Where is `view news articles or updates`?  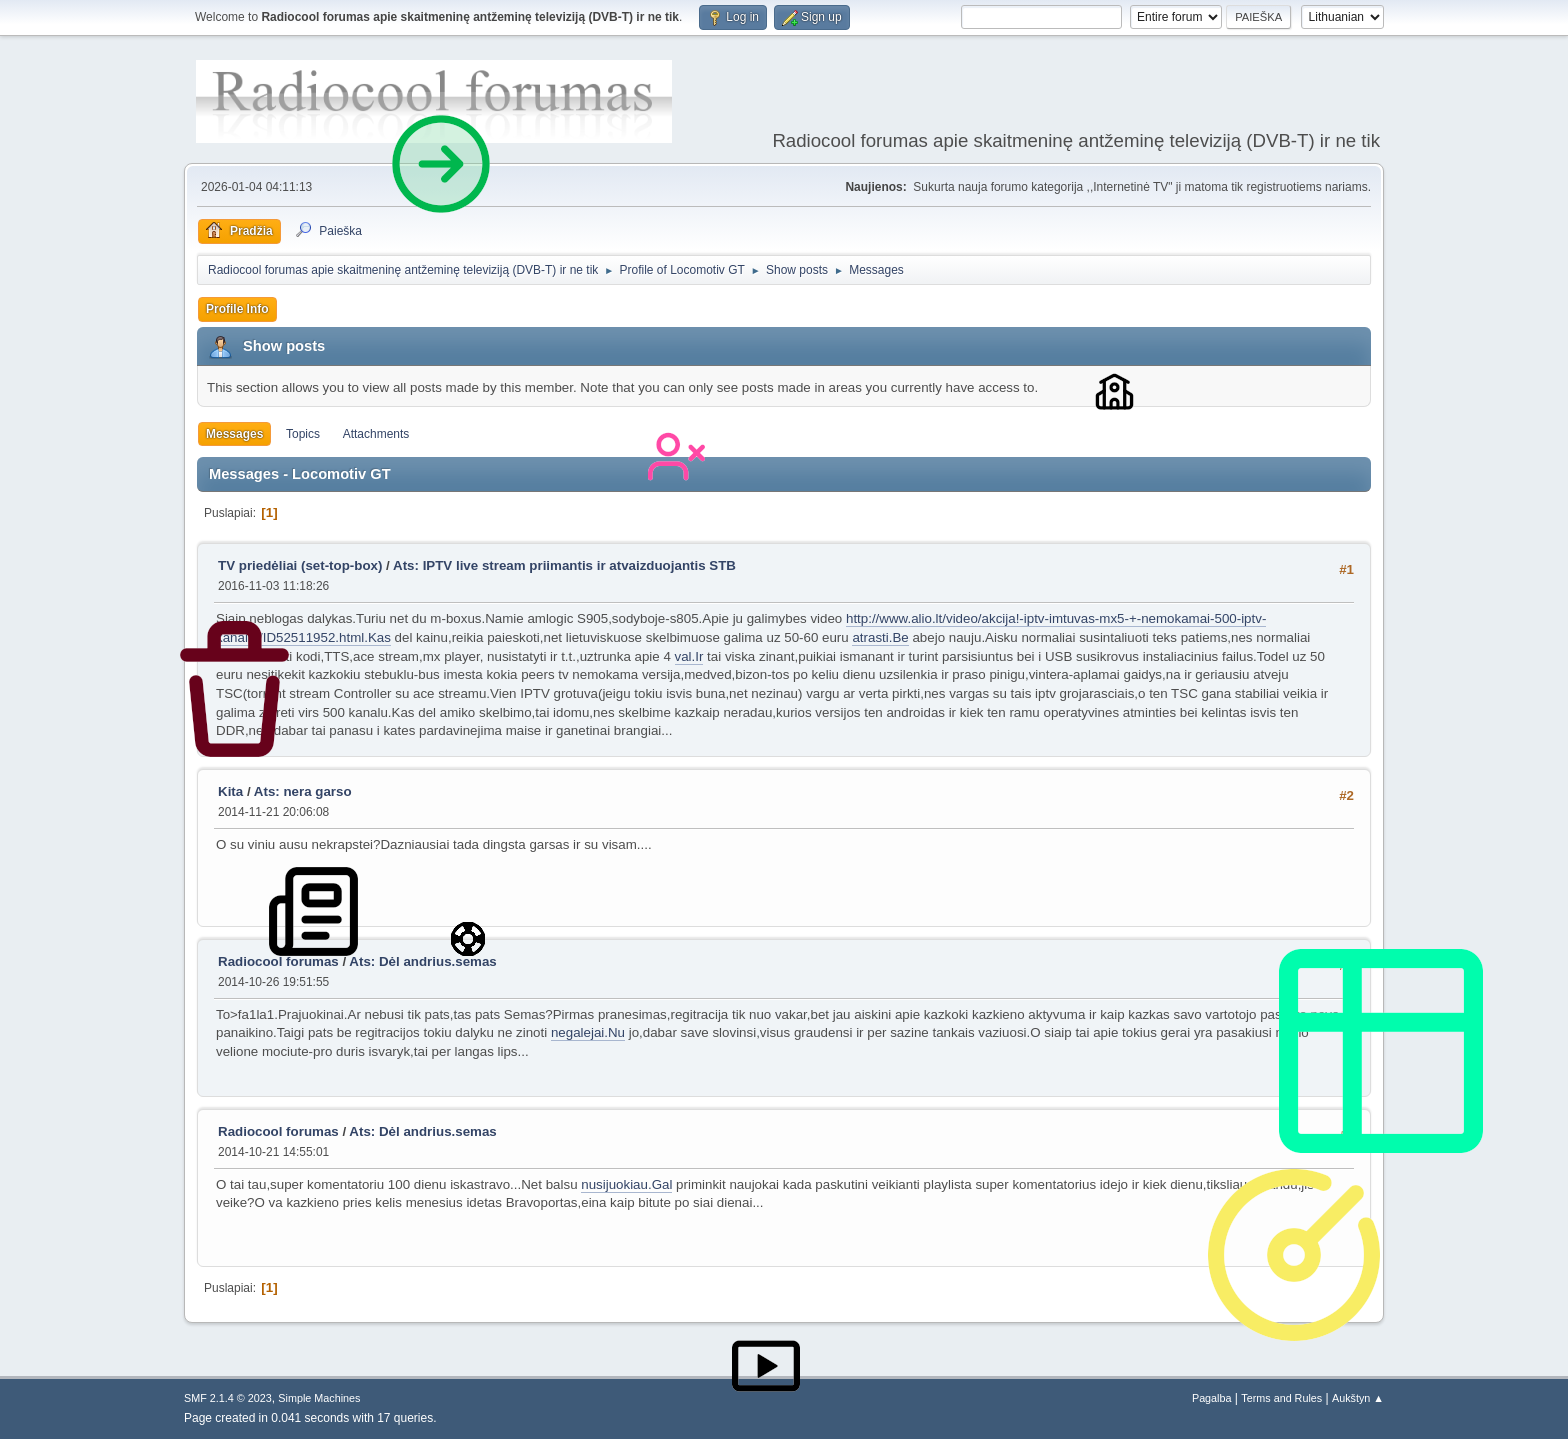
view news articles or updates is located at coordinates (313, 911).